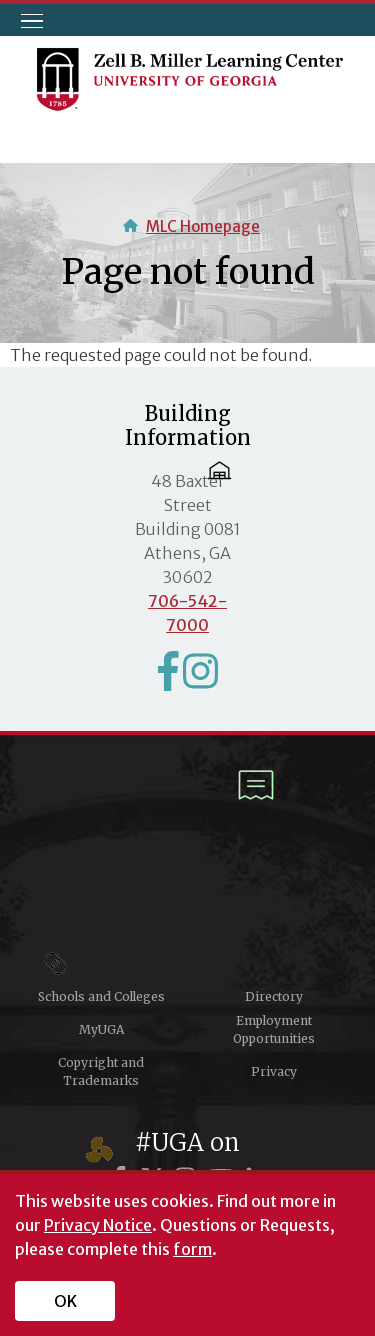 The width and height of the screenshot is (375, 1336). What do you see at coordinates (256, 785) in the screenshot?
I see `view purchase receipt or transaction history` at bounding box center [256, 785].